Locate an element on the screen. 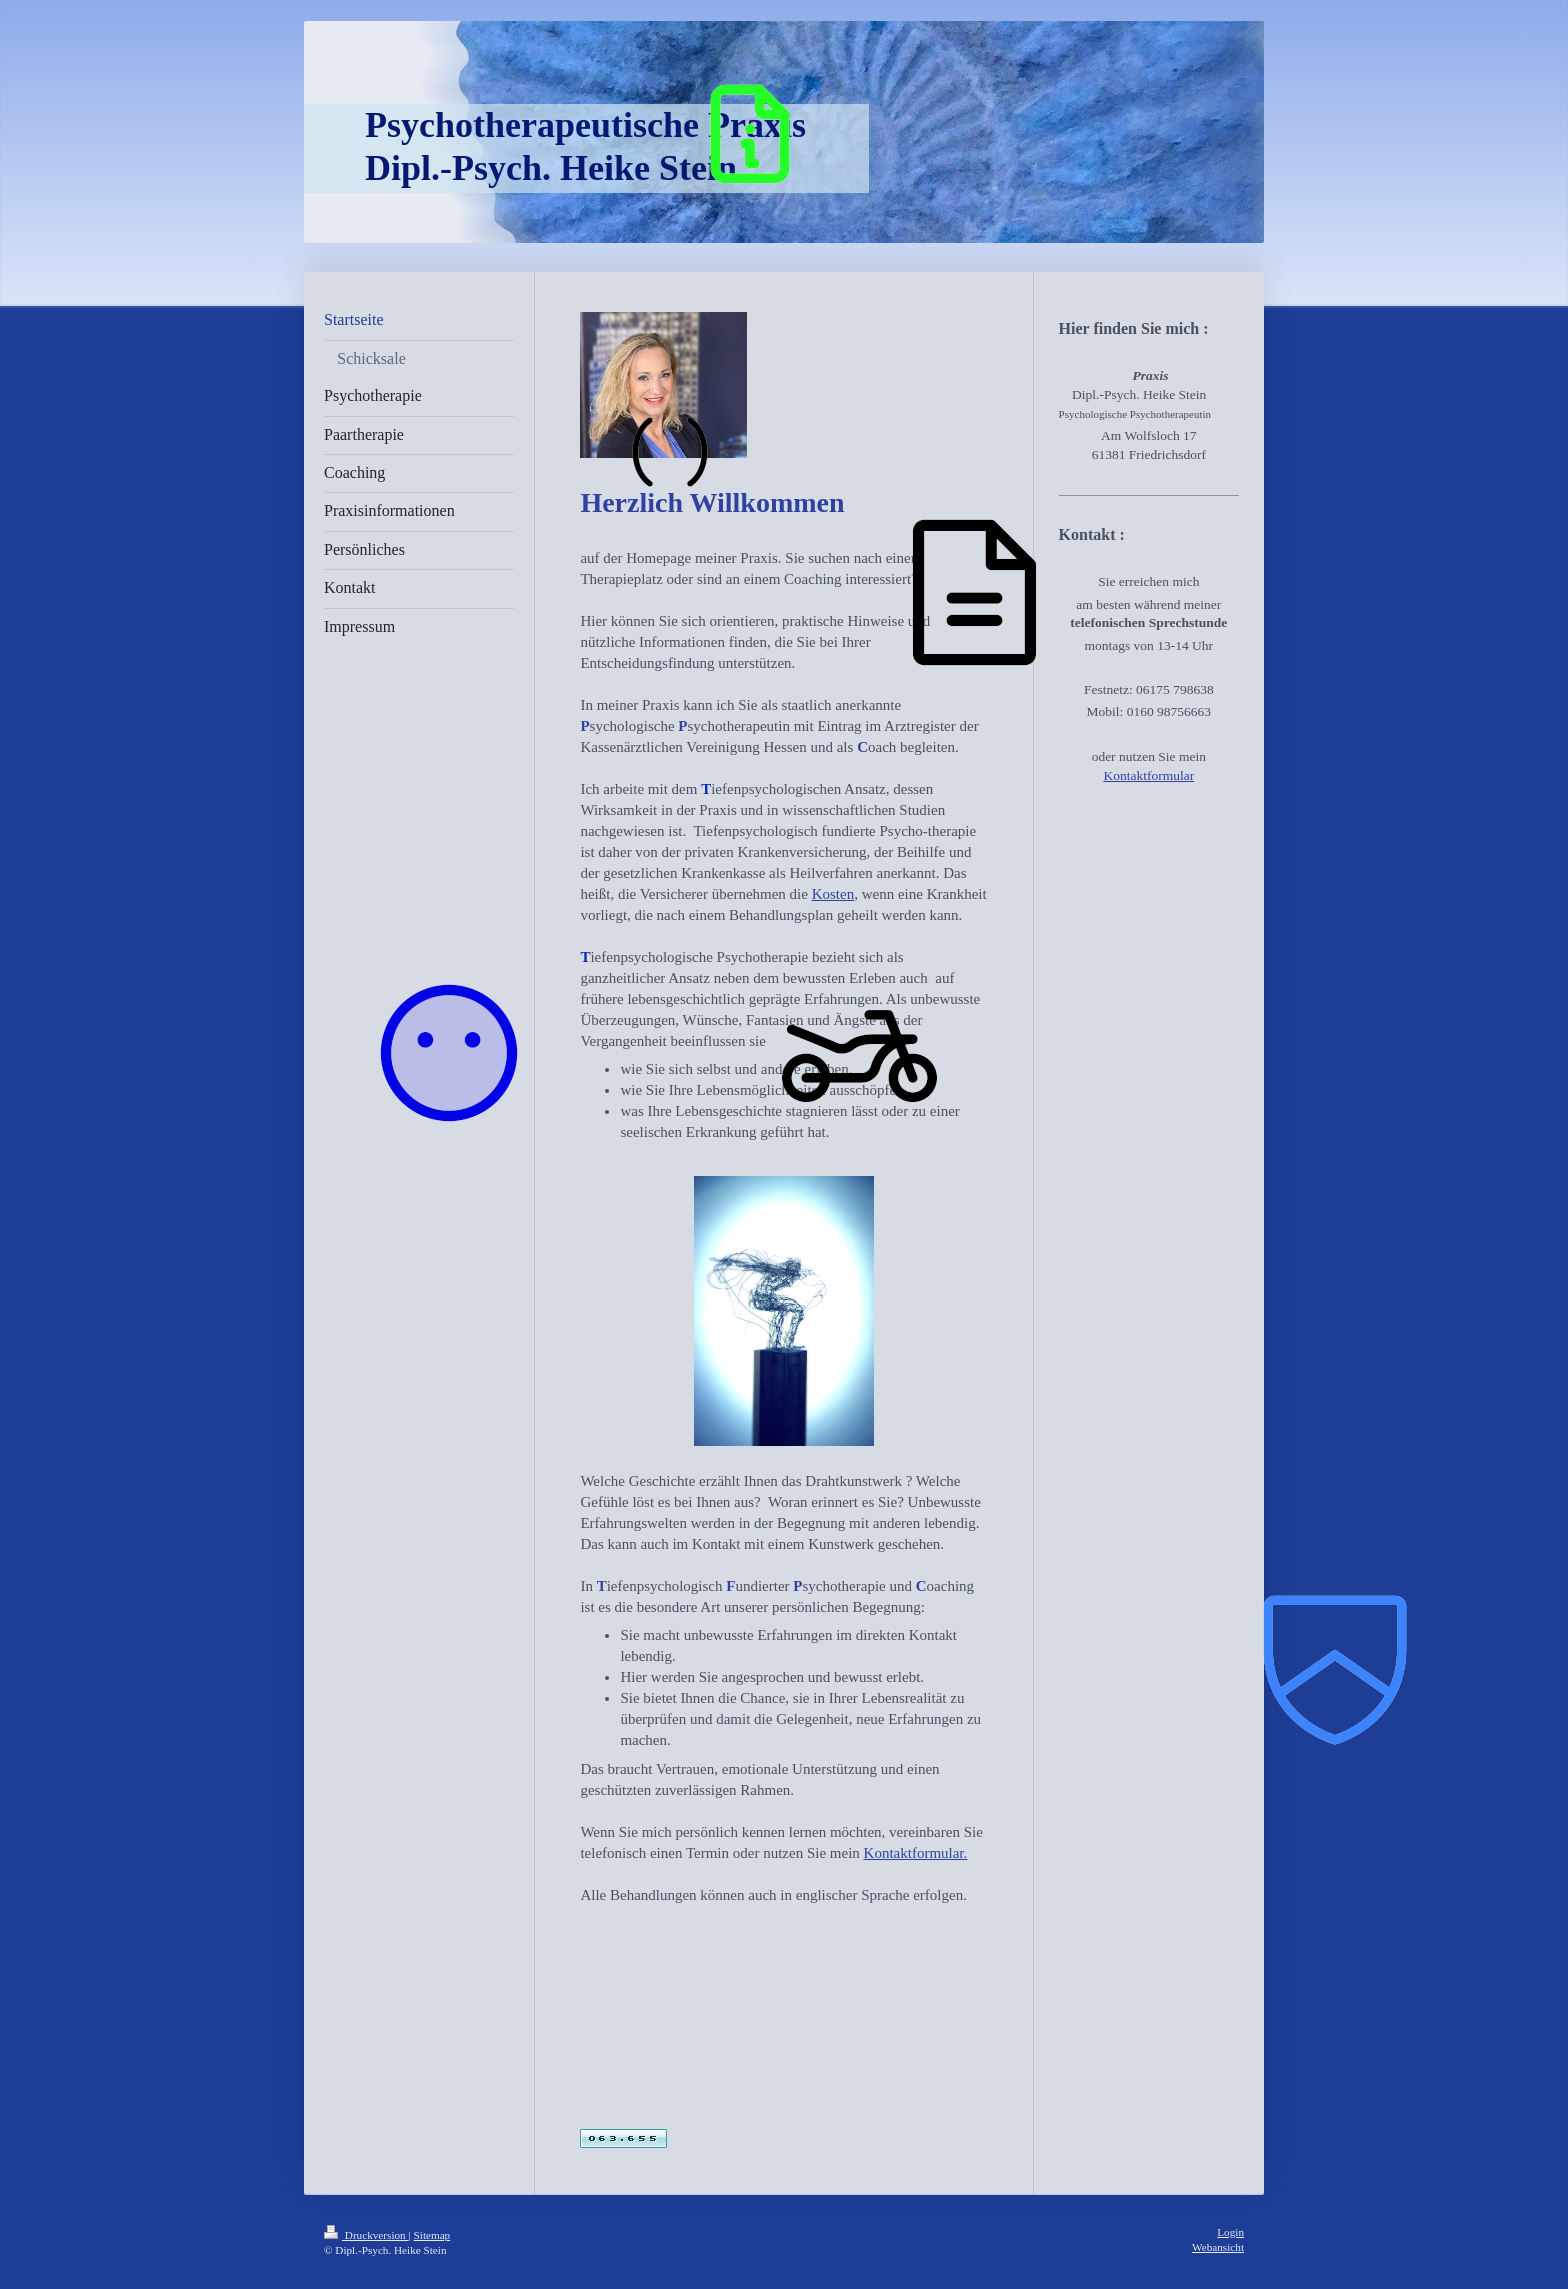  view file details or properties is located at coordinates (750, 134).